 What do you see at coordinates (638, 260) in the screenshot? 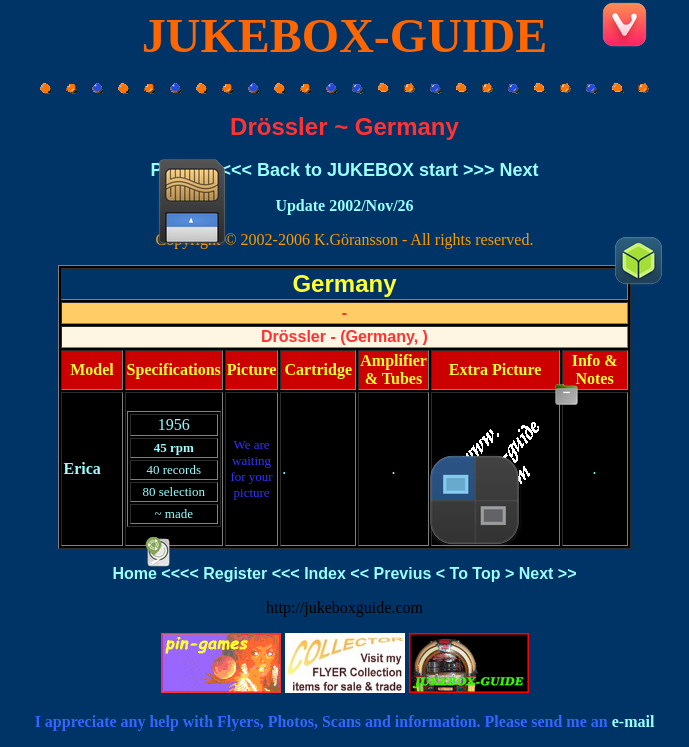
I see `open balenaEtcher to flash OS images` at bounding box center [638, 260].